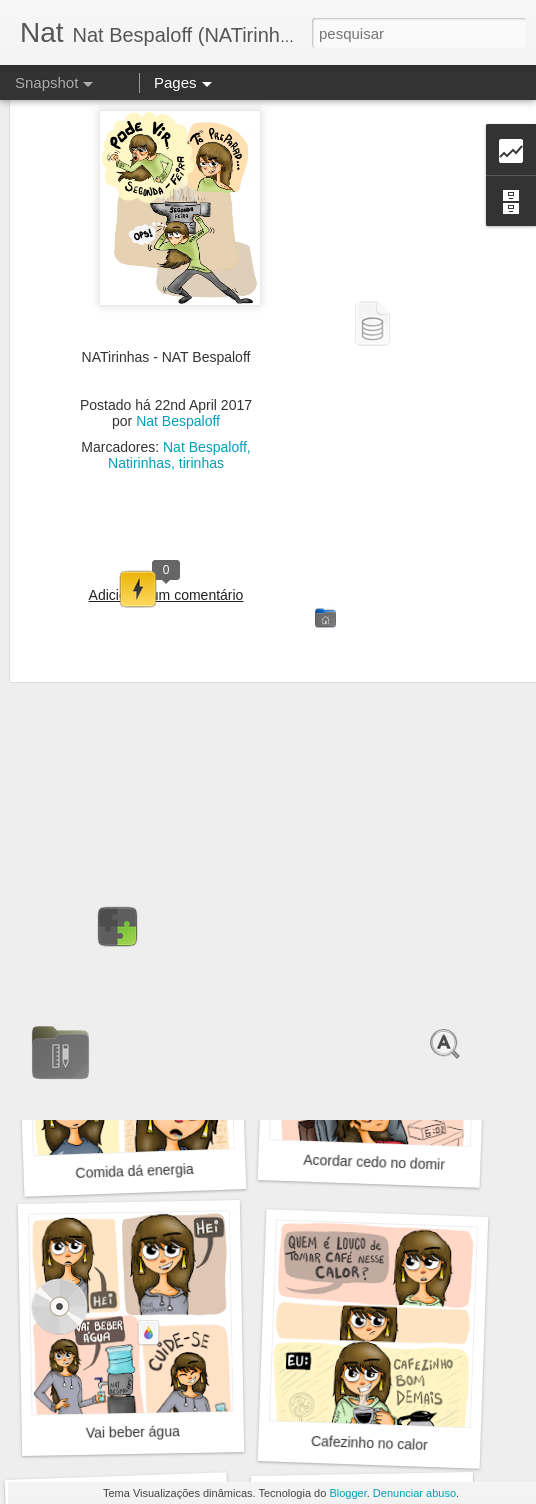 The height and width of the screenshot is (1504, 536). I want to click on access your home folder, so click(325, 617).